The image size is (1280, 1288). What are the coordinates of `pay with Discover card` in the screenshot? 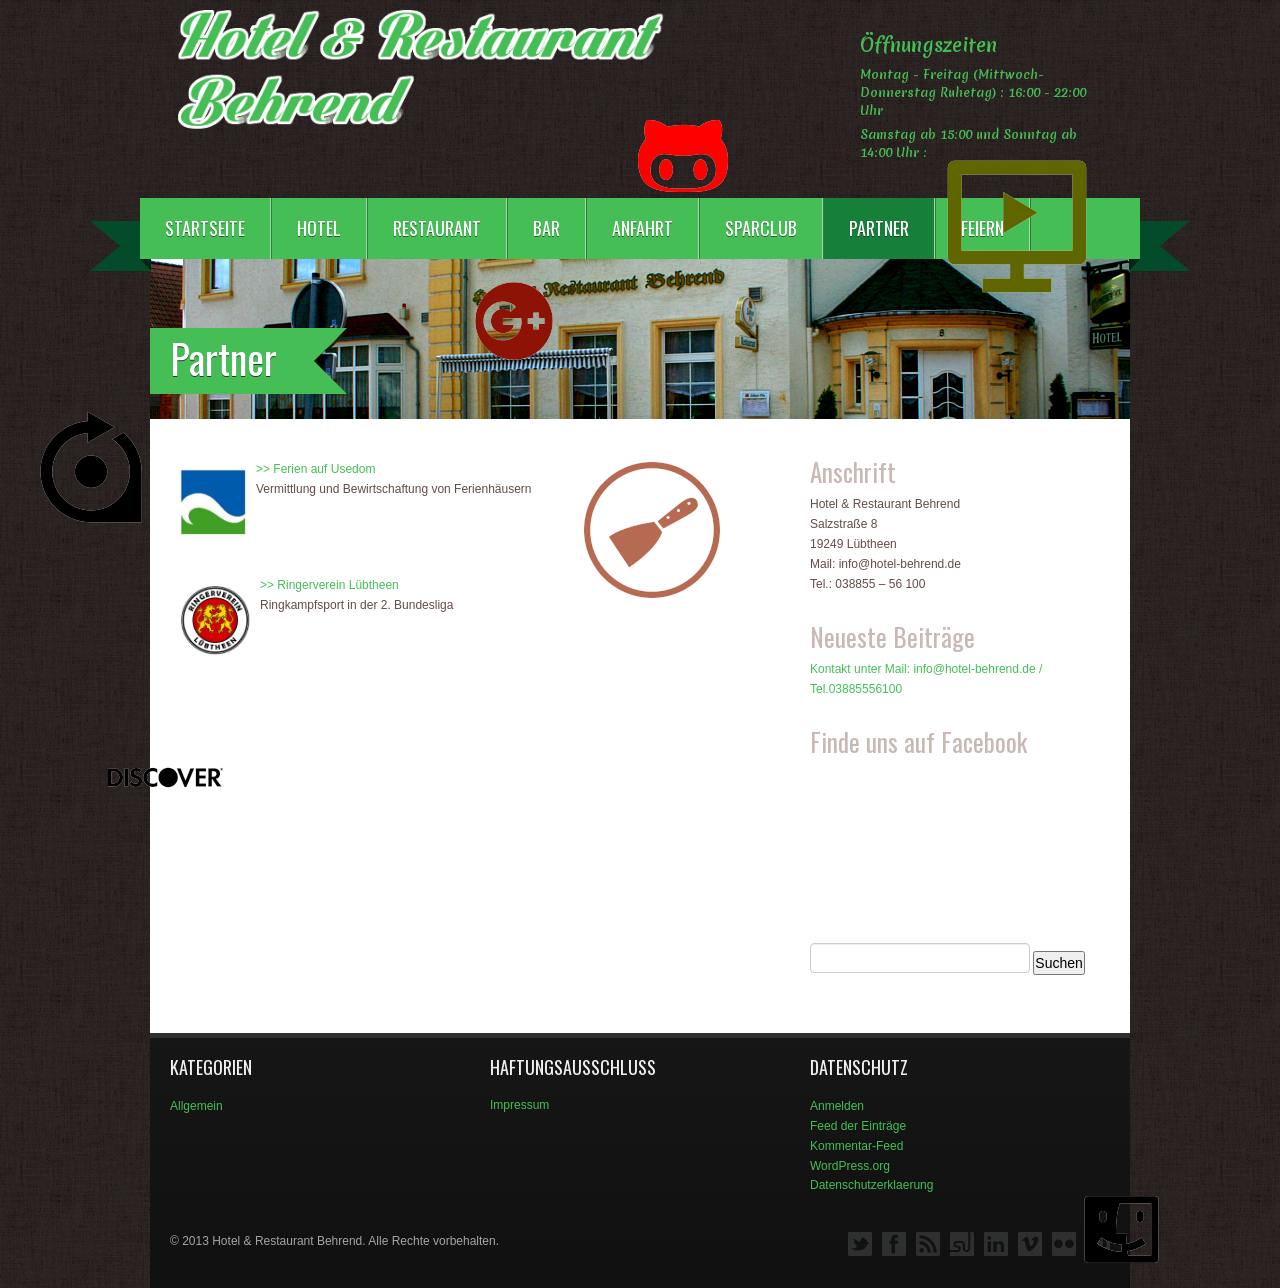 It's located at (165, 777).